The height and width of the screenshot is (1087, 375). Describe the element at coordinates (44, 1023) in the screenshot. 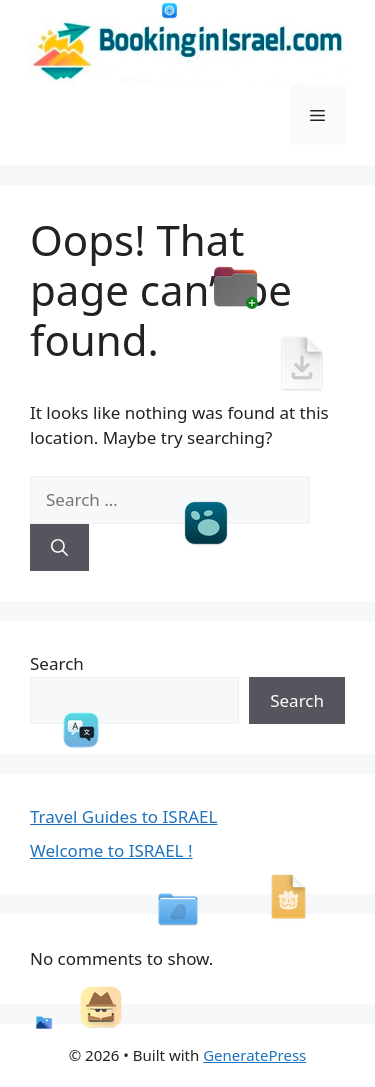

I see `open pictures folder` at that location.